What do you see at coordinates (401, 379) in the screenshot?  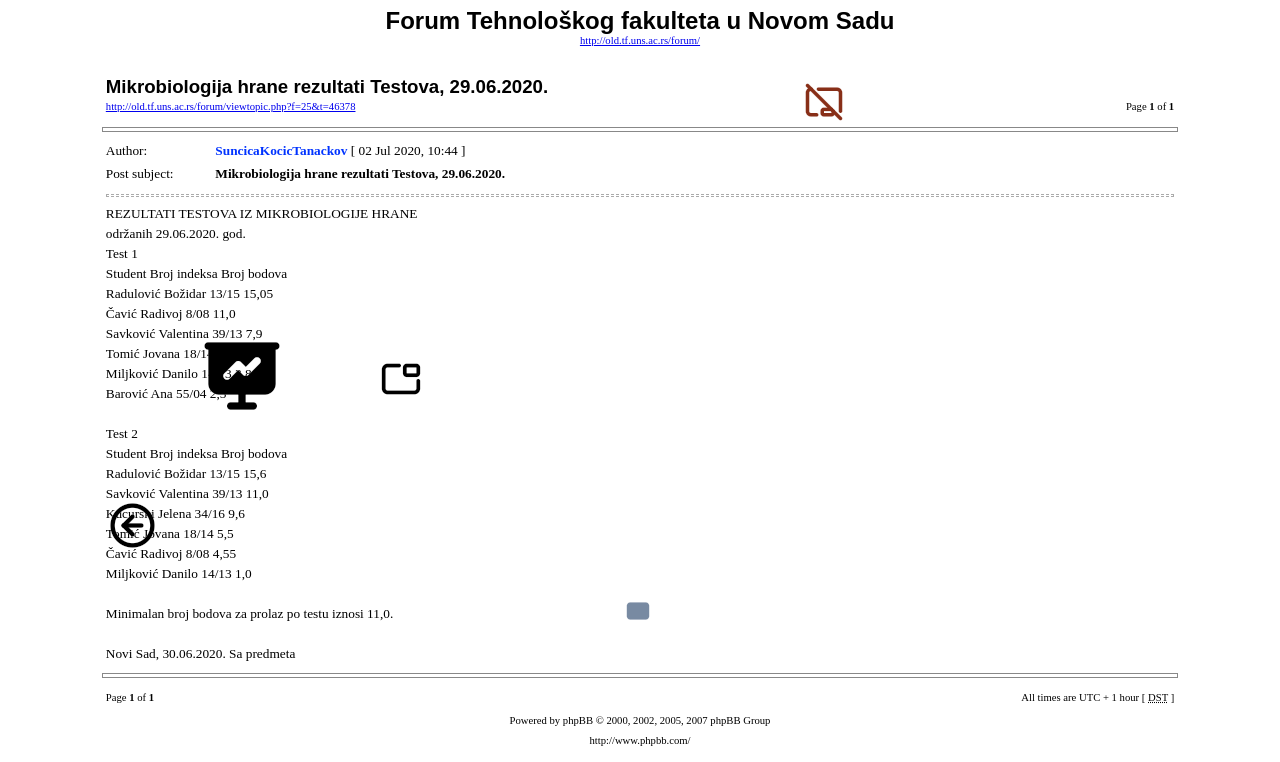 I see `enable picture-in-picture mode at top of screen` at bounding box center [401, 379].